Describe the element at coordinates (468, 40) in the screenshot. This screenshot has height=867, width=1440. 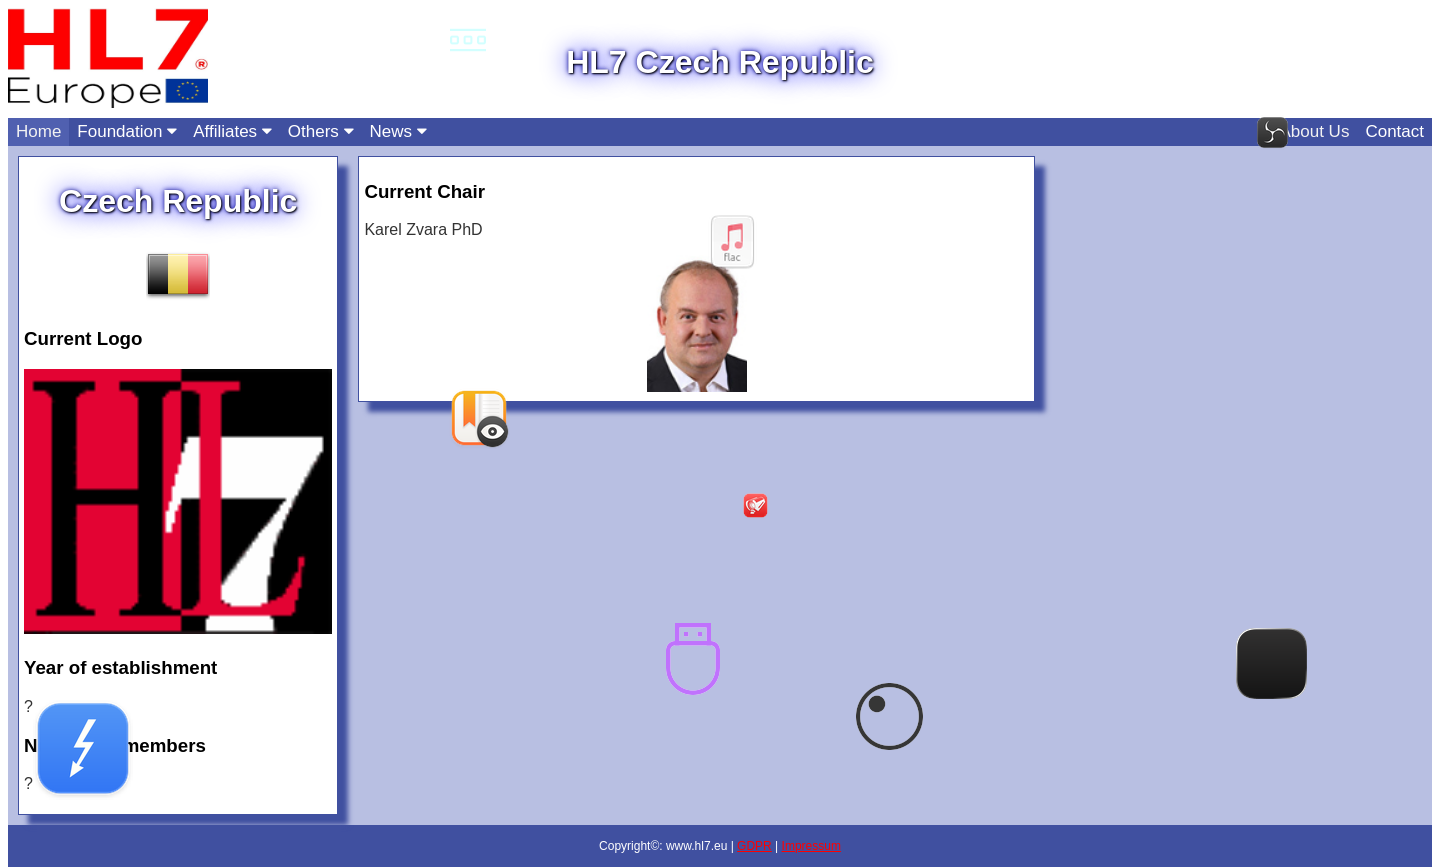
I see `access toolbar preferences` at that location.